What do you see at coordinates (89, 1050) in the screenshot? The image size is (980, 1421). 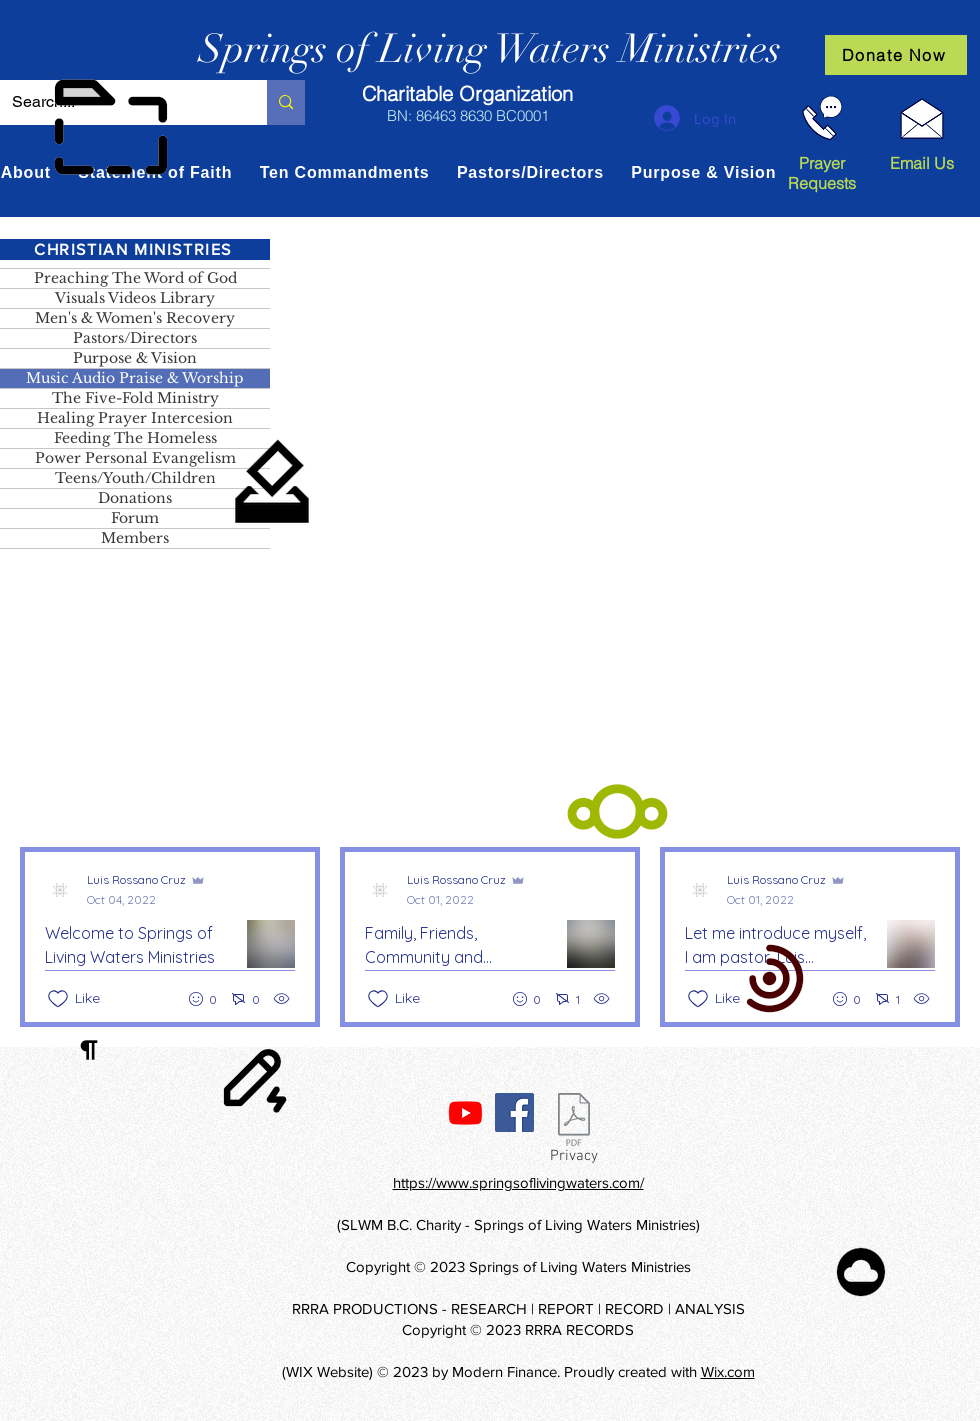 I see `toggle paragraph formatting options` at bounding box center [89, 1050].